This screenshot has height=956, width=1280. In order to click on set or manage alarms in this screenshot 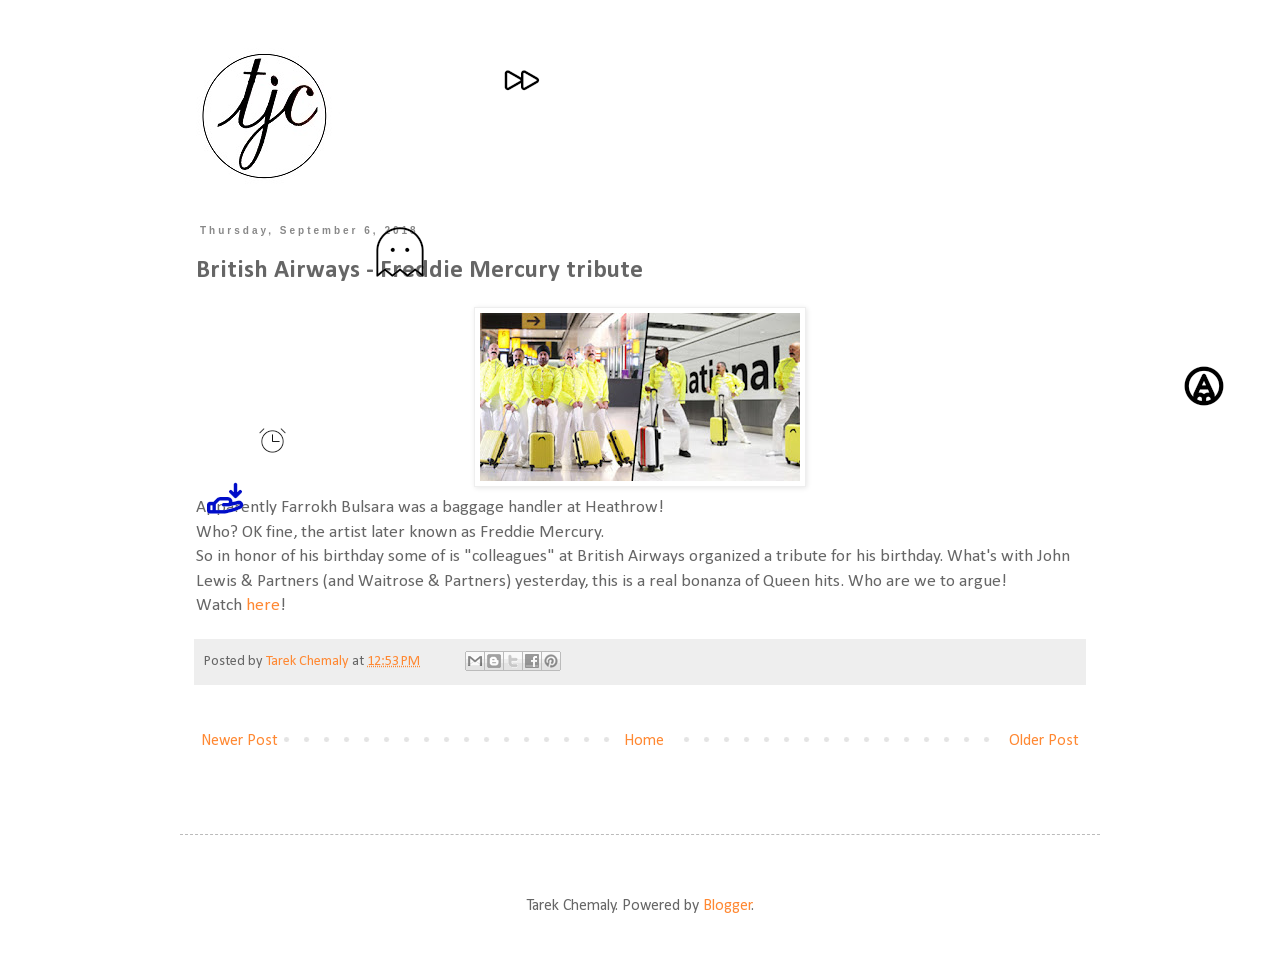, I will do `click(272, 440)`.